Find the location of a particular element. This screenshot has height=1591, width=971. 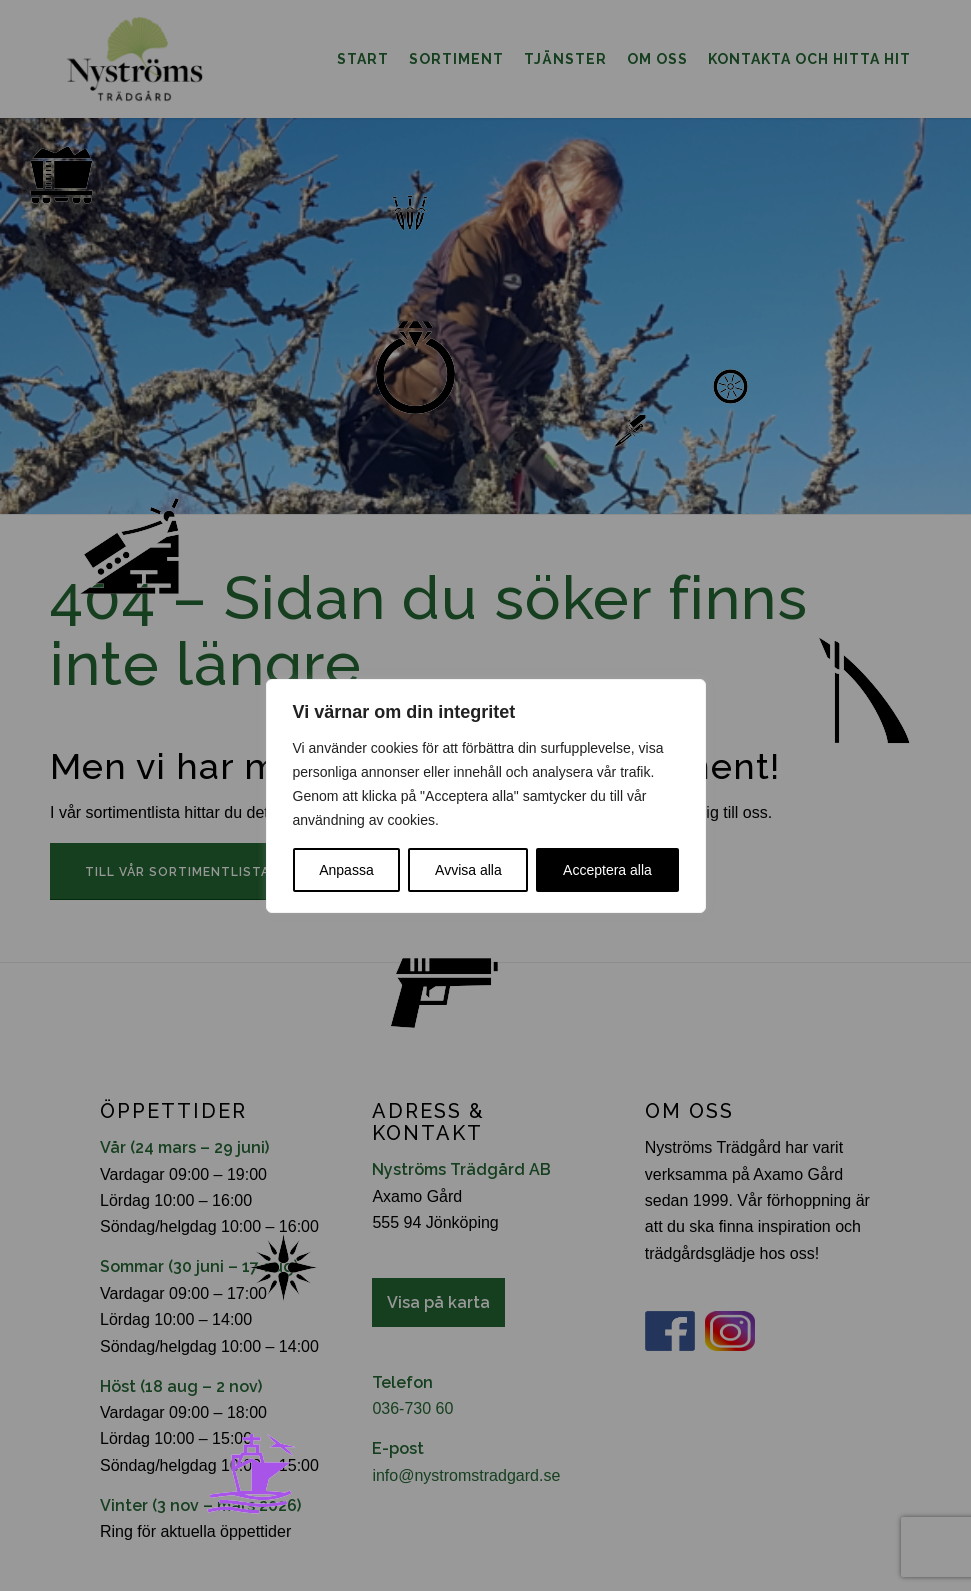

select daggers as your weapon type is located at coordinates (410, 213).